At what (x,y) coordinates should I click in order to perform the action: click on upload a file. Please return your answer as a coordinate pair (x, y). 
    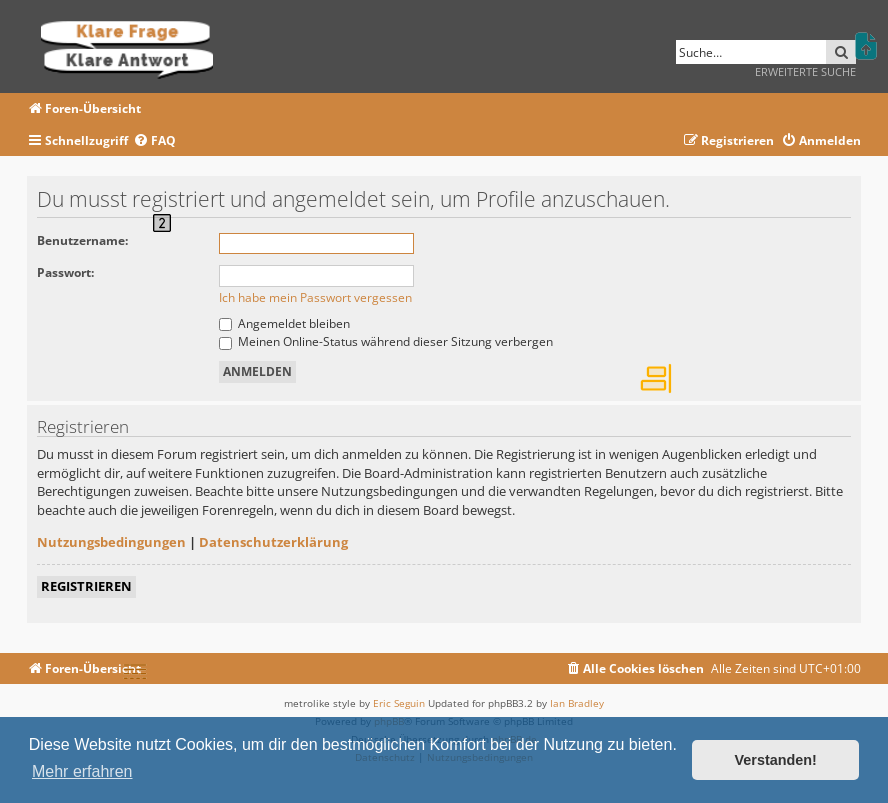
    Looking at the image, I should click on (866, 46).